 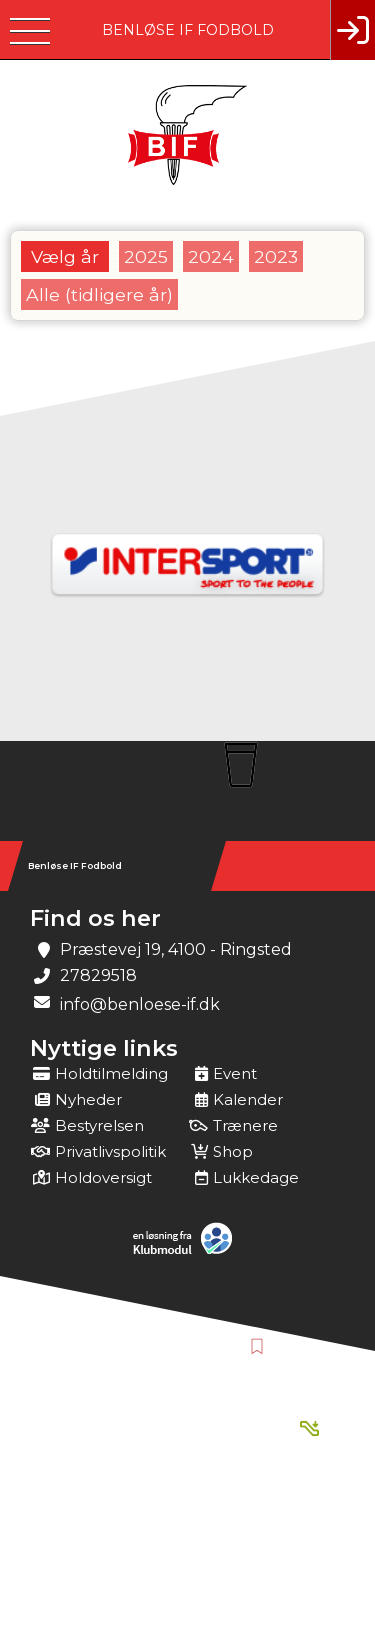 What do you see at coordinates (241, 764) in the screenshot?
I see `view nearby bars or pubs` at bounding box center [241, 764].